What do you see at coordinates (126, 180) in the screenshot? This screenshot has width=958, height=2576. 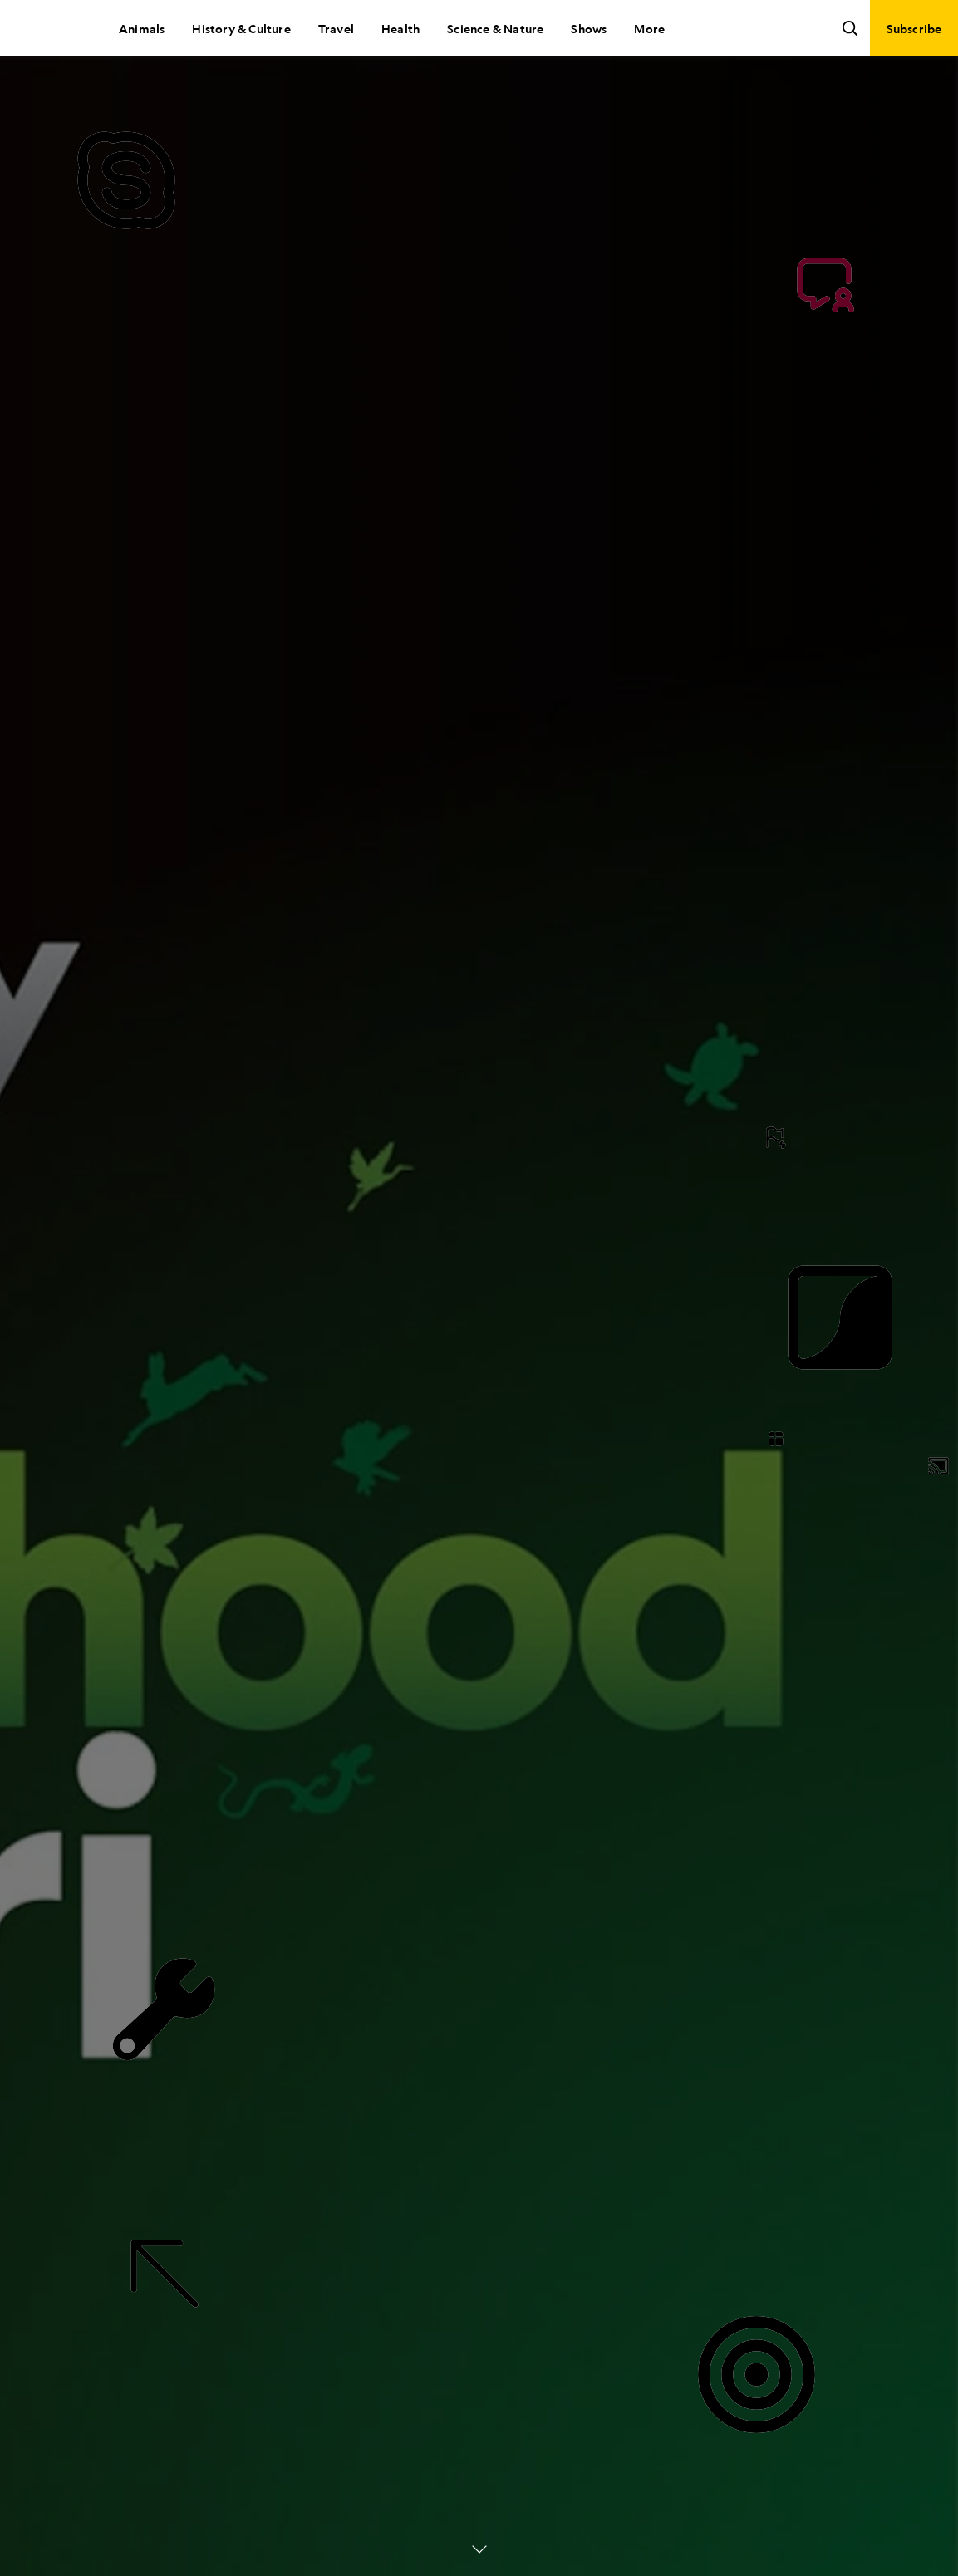 I see `open Skype app` at bounding box center [126, 180].